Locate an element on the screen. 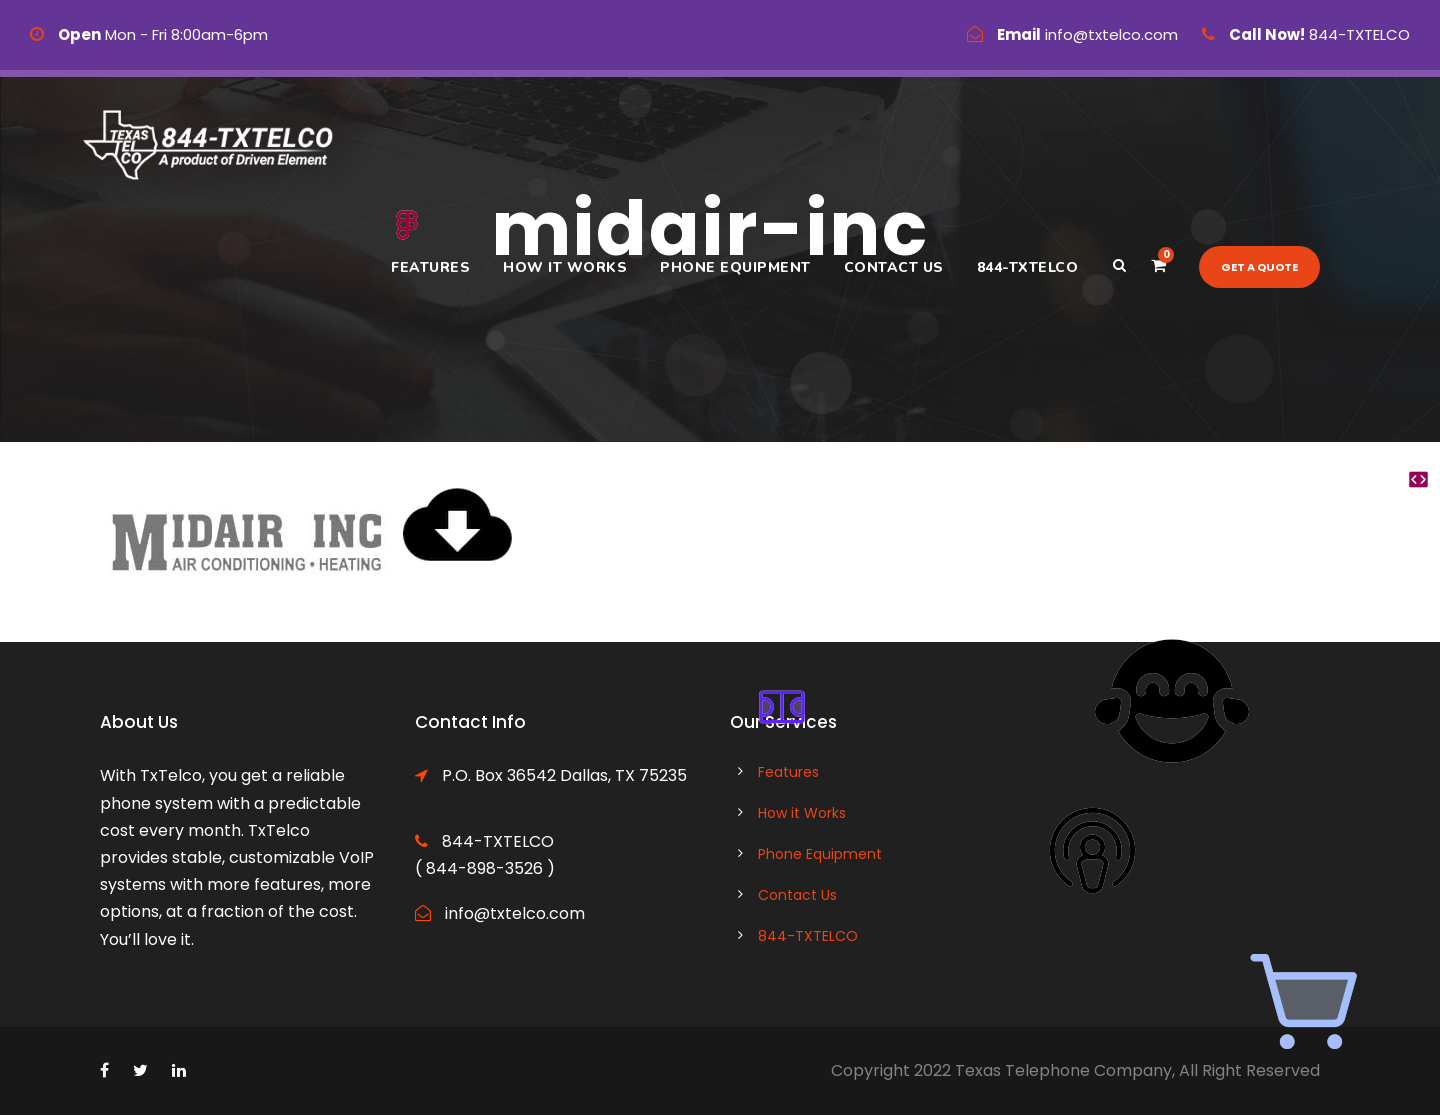 The height and width of the screenshot is (1115, 1440). open apple podcasts is located at coordinates (1092, 850).